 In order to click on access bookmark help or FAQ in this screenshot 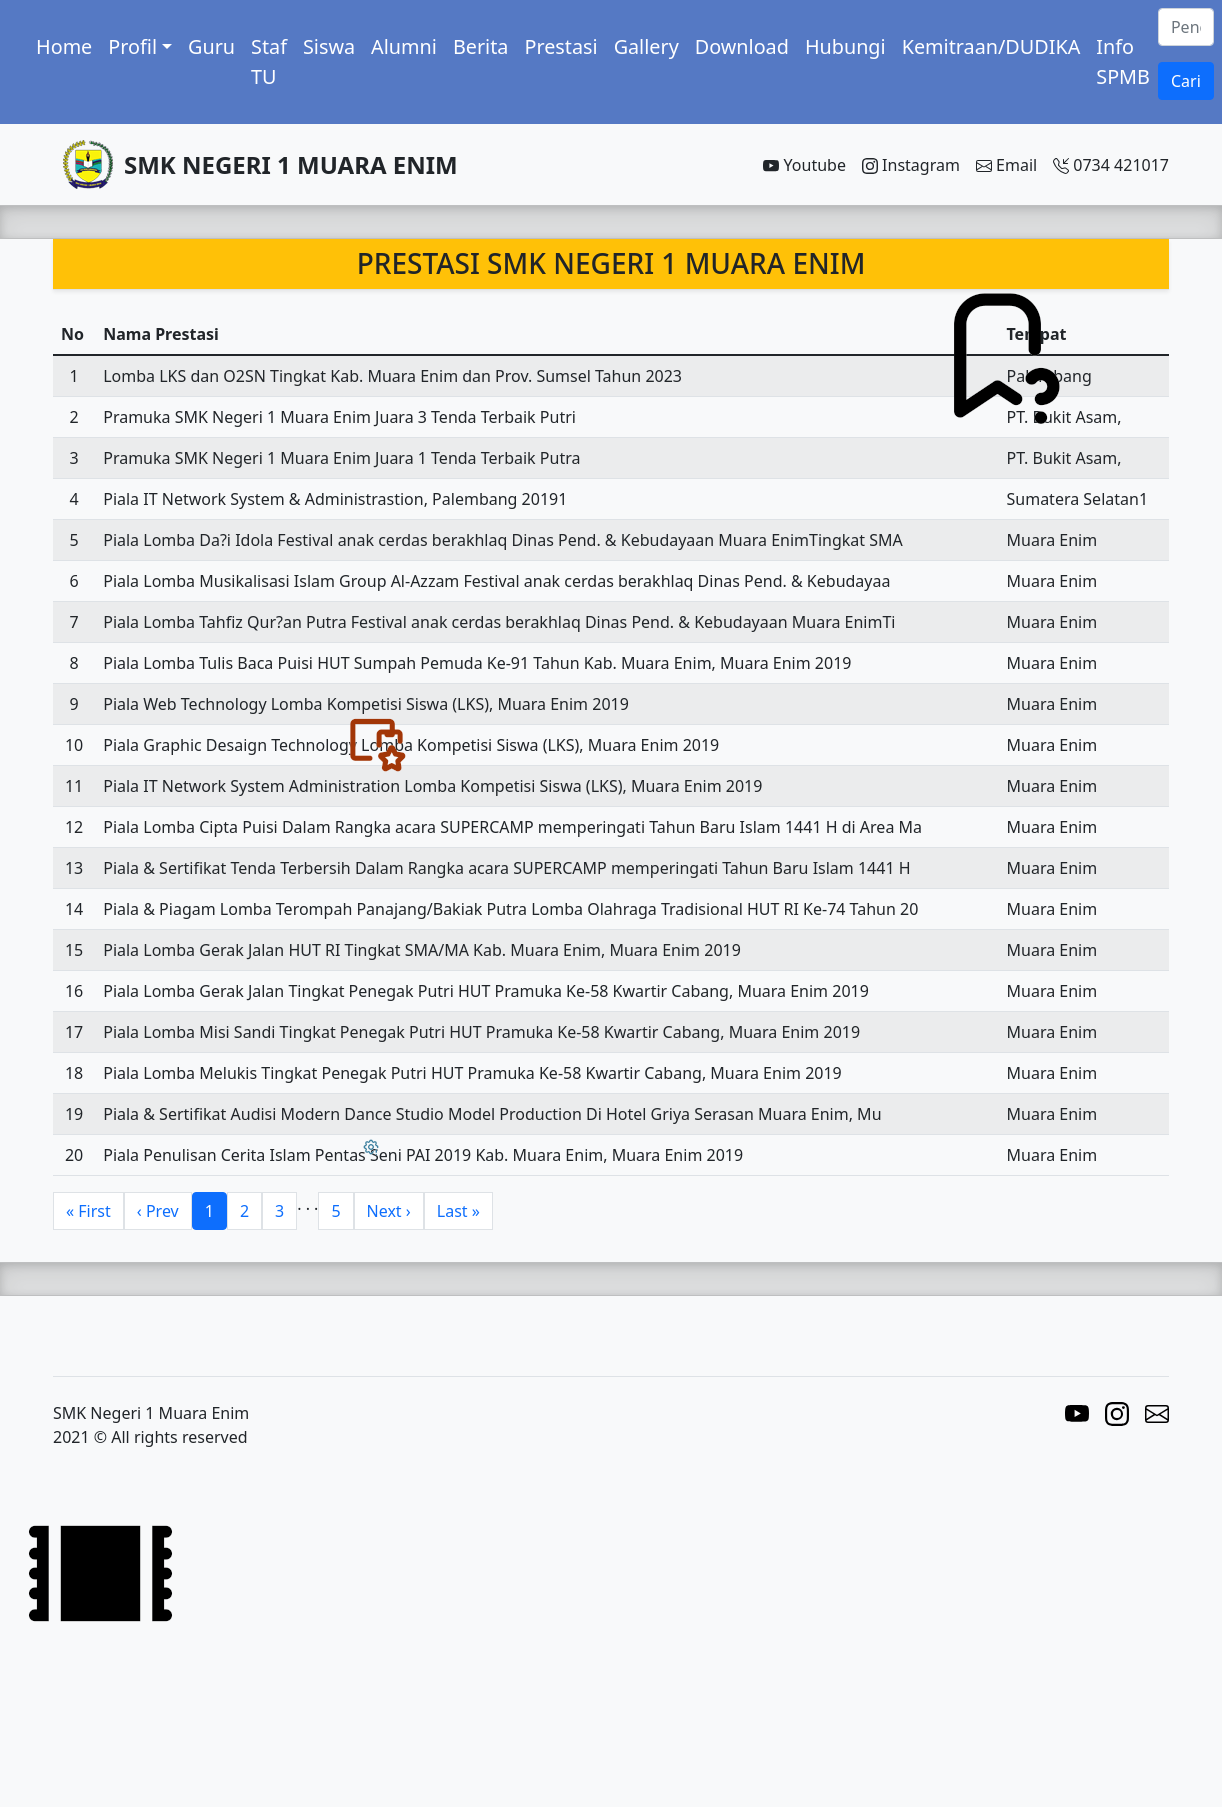, I will do `click(997, 355)`.